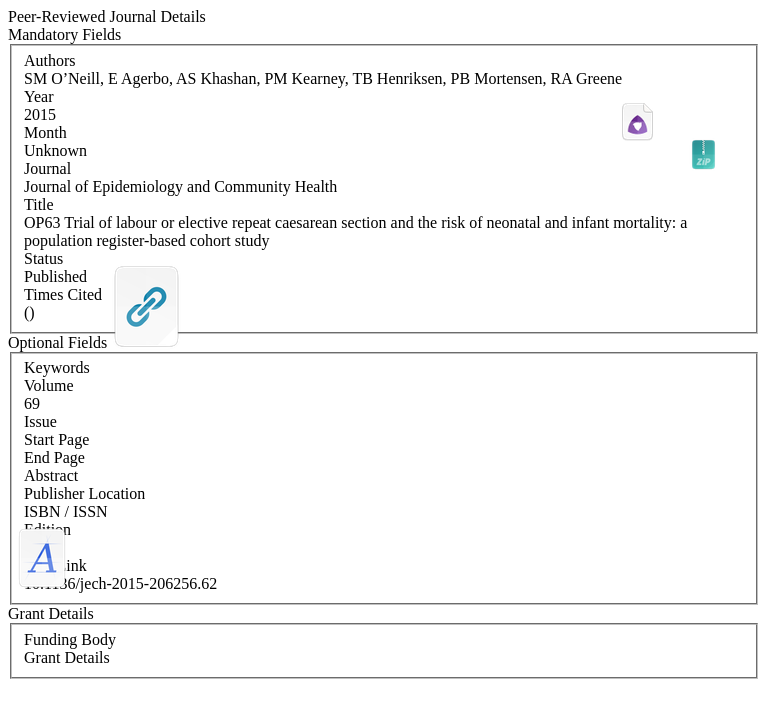 Image resolution: width=768 pixels, height=720 pixels. Describe the element at coordinates (637, 121) in the screenshot. I see `meson build system configuration file` at that location.